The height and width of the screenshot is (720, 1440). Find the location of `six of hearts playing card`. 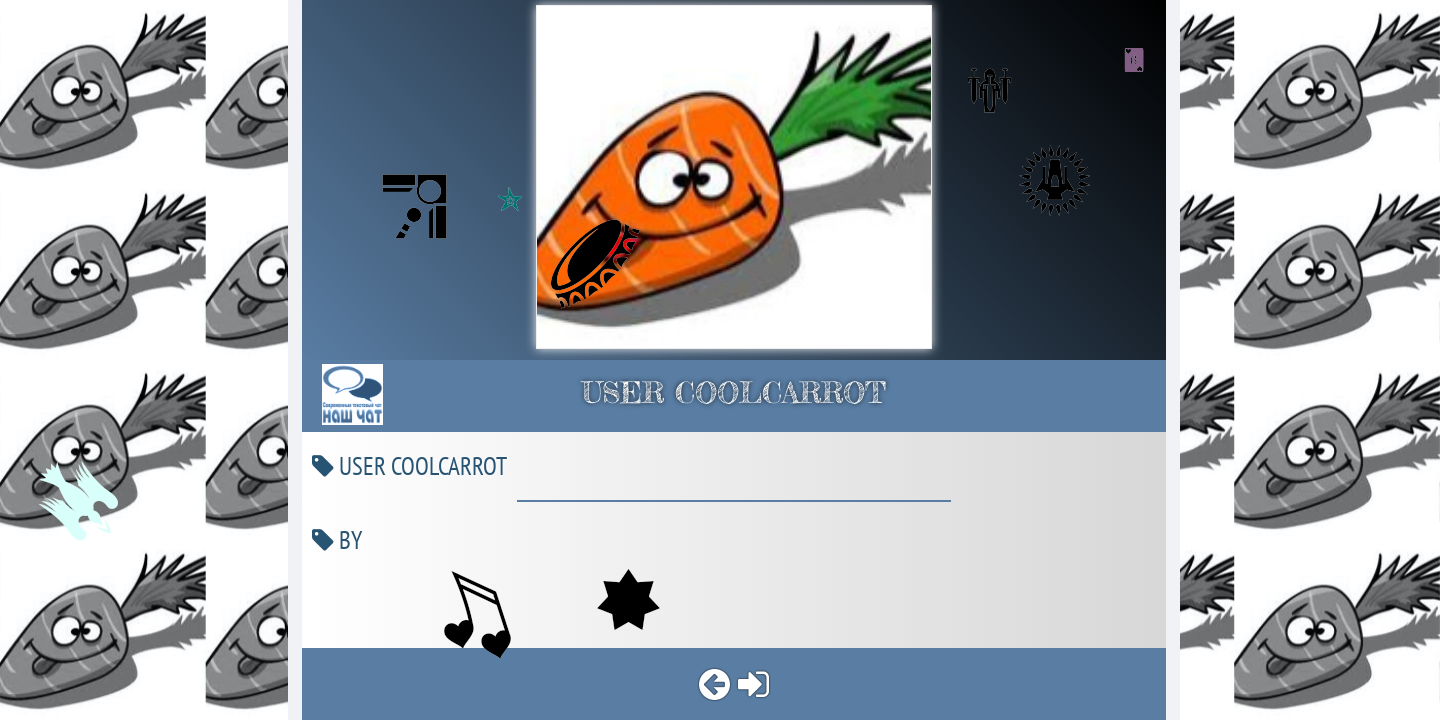

six of hearts playing card is located at coordinates (1134, 60).